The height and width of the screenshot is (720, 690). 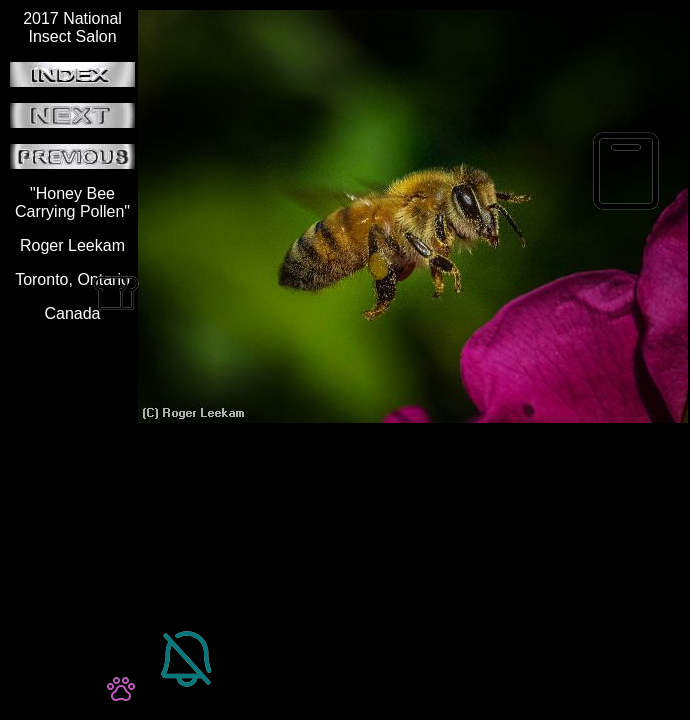 I want to click on browse bakery or bread products, so click(x=117, y=293).